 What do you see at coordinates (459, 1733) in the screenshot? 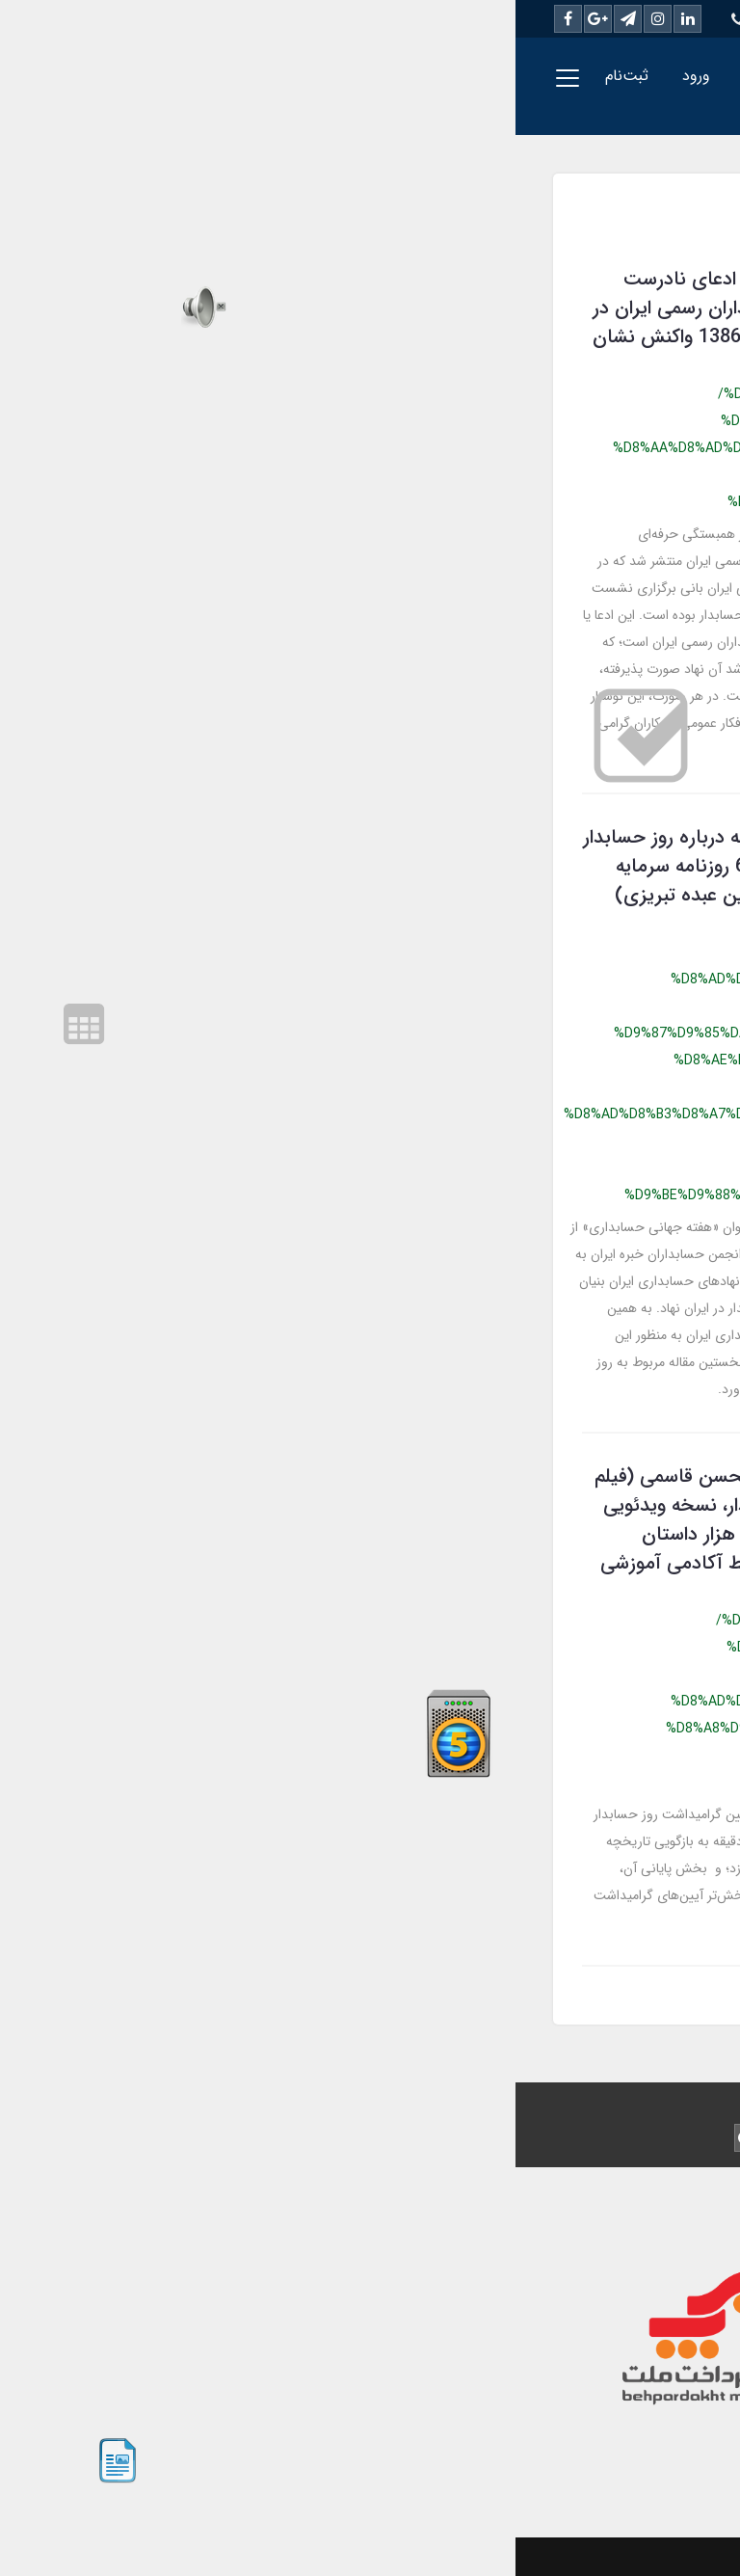
I see `RAID 5 storage configuration status` at bounding box center [459, 1733].